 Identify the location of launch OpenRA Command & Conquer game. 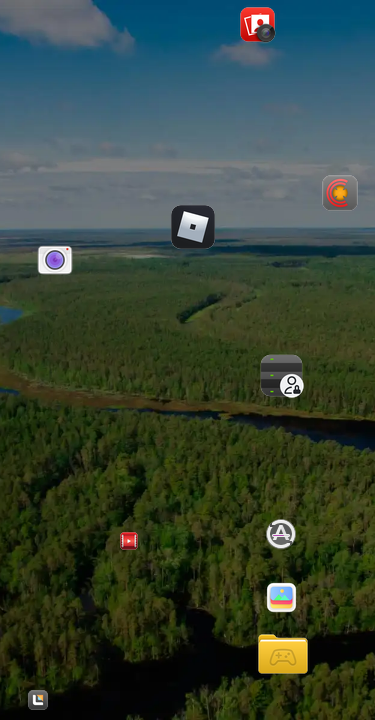
(340, 193).